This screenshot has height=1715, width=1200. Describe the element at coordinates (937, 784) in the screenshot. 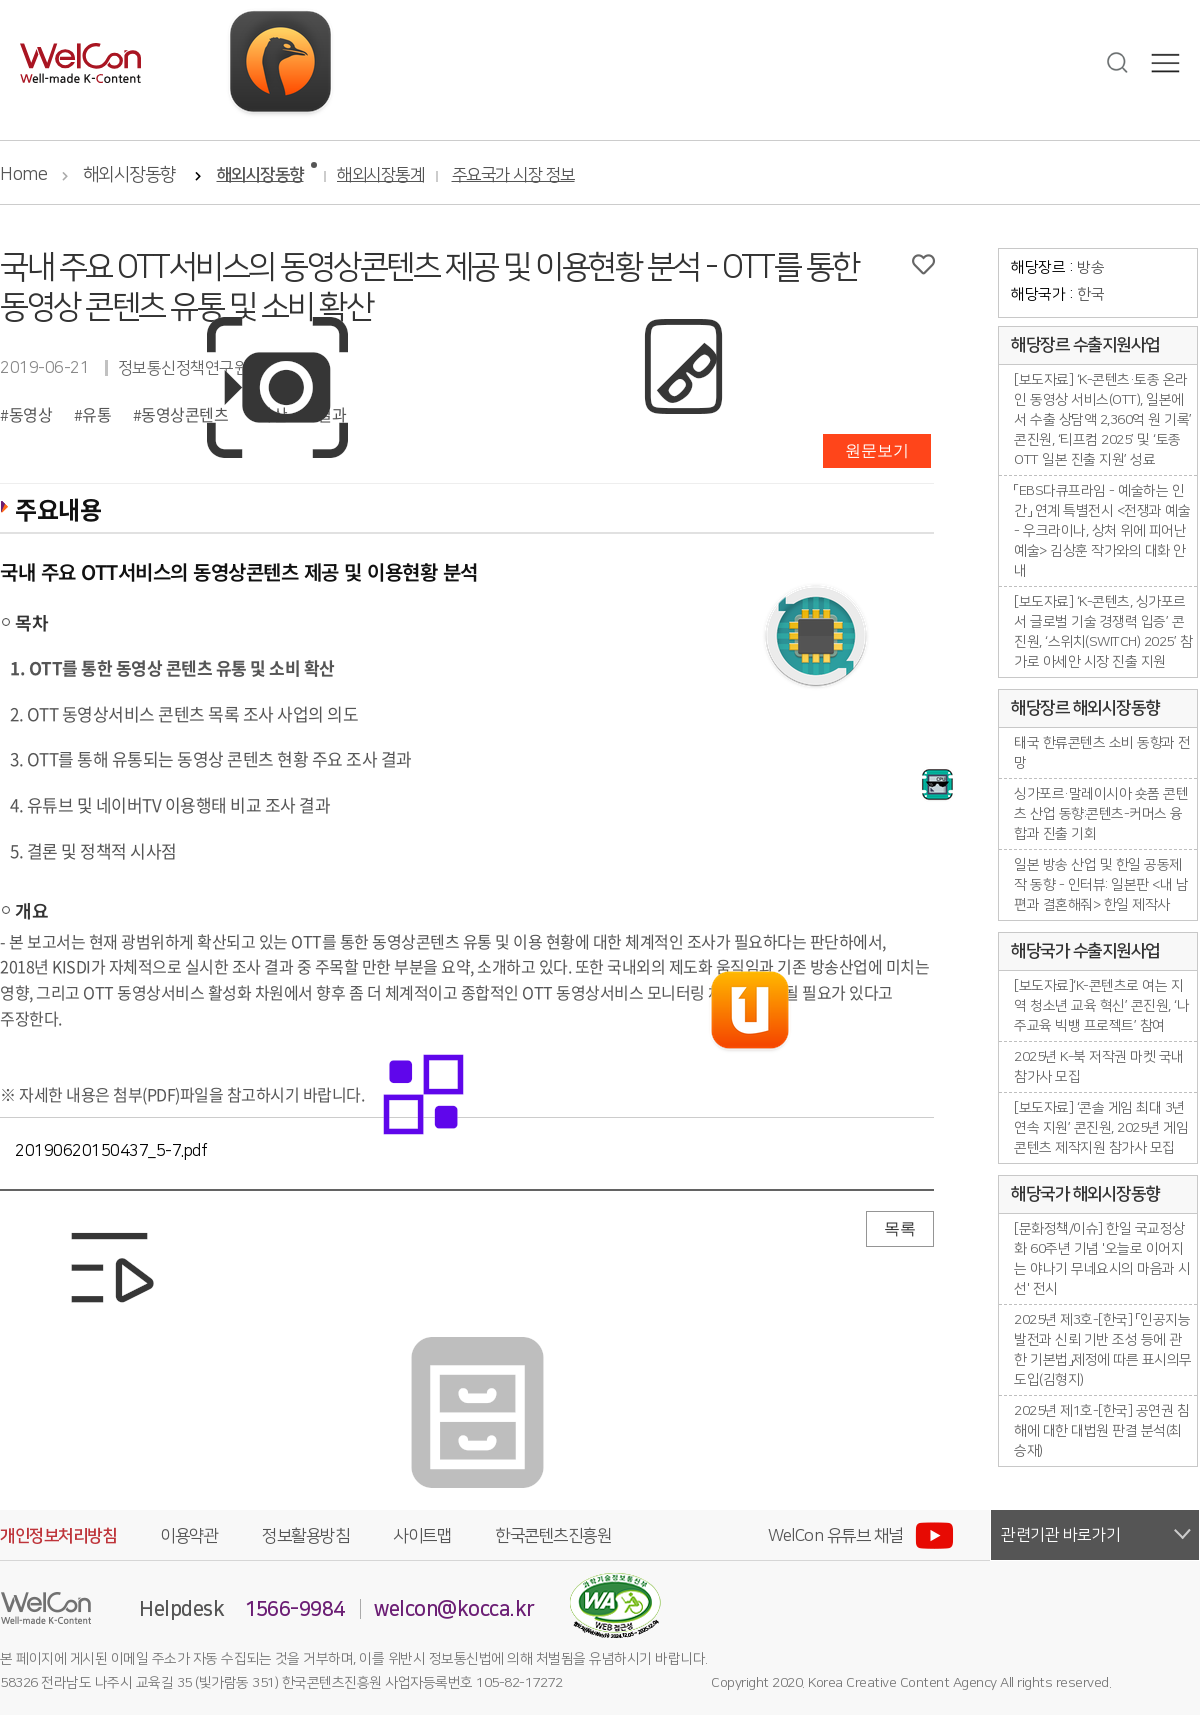

I see `open GPU Screen Recorder application` at that location.